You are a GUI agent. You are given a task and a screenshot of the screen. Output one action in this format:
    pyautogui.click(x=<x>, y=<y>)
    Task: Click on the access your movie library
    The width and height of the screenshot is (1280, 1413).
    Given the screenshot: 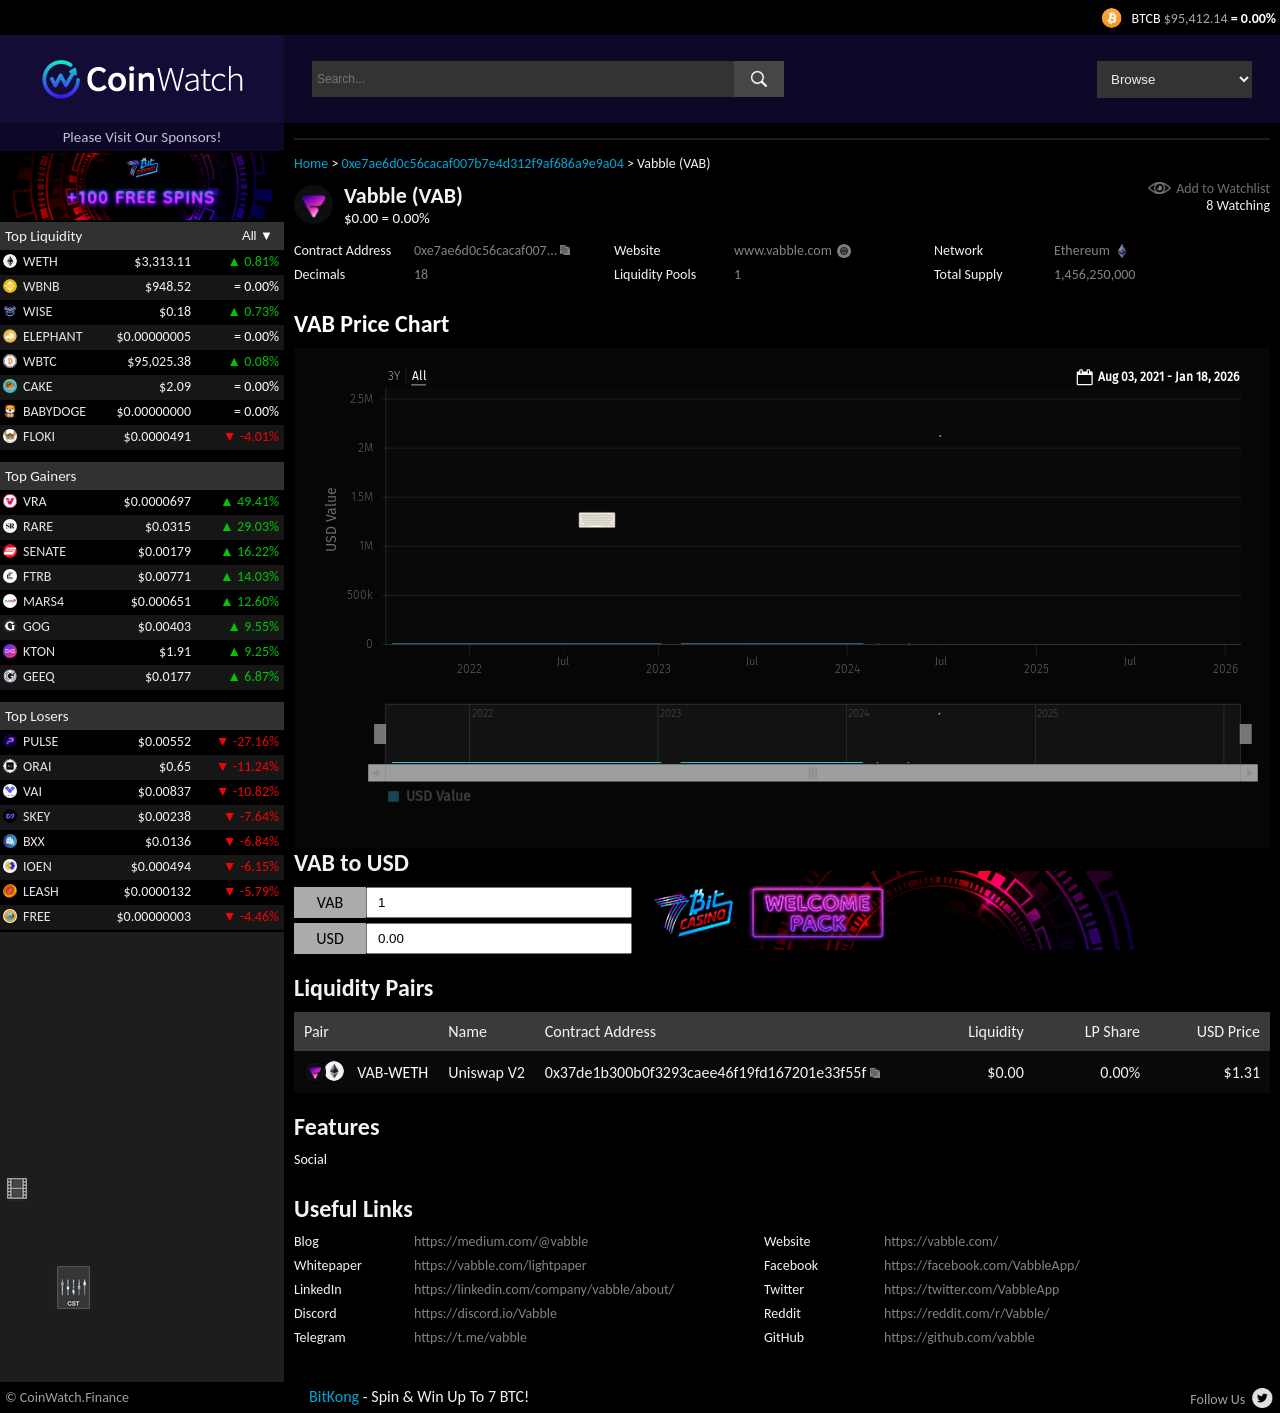 What is the action you would take?
    pyautogui.click(x=17, y=1188)
    